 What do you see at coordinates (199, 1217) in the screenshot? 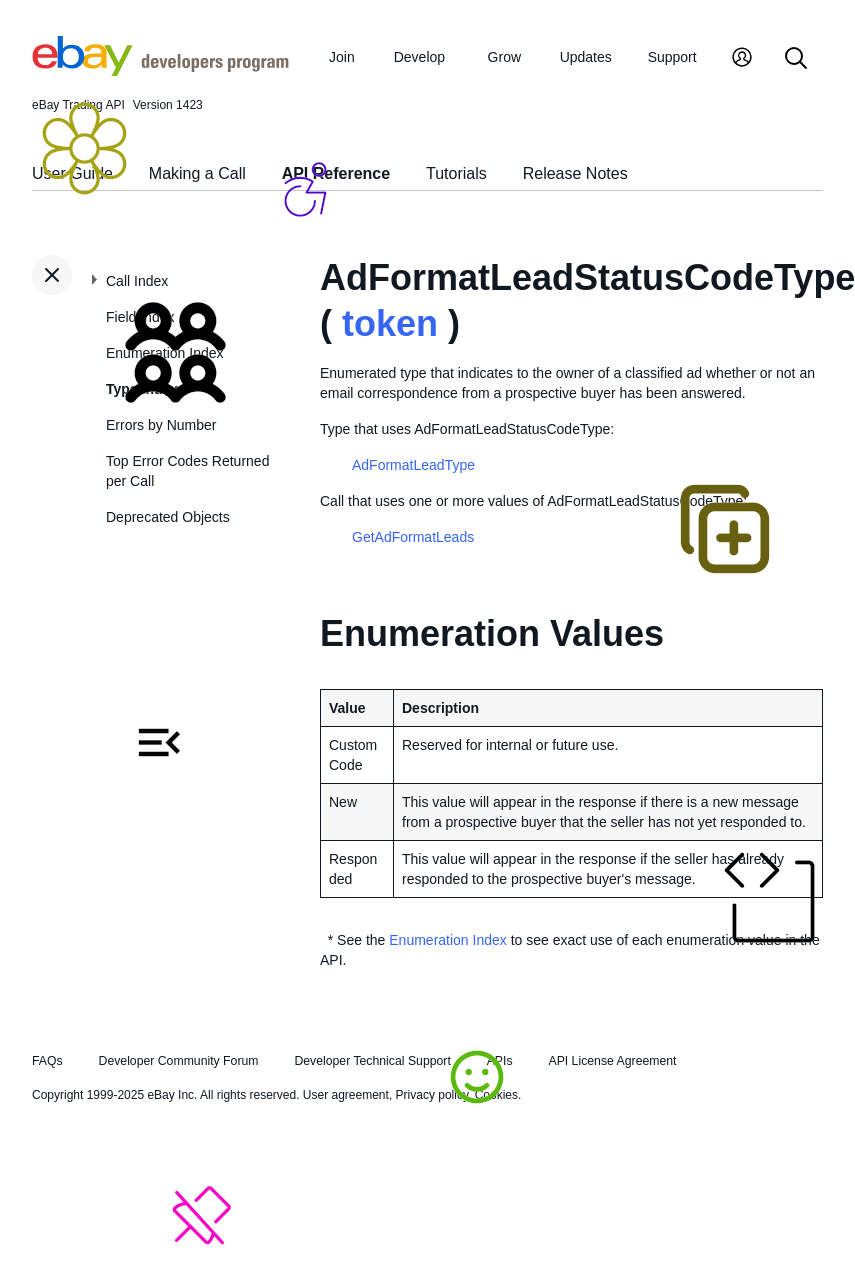
I see `unpin this item` at bounding box center [199, 1217].